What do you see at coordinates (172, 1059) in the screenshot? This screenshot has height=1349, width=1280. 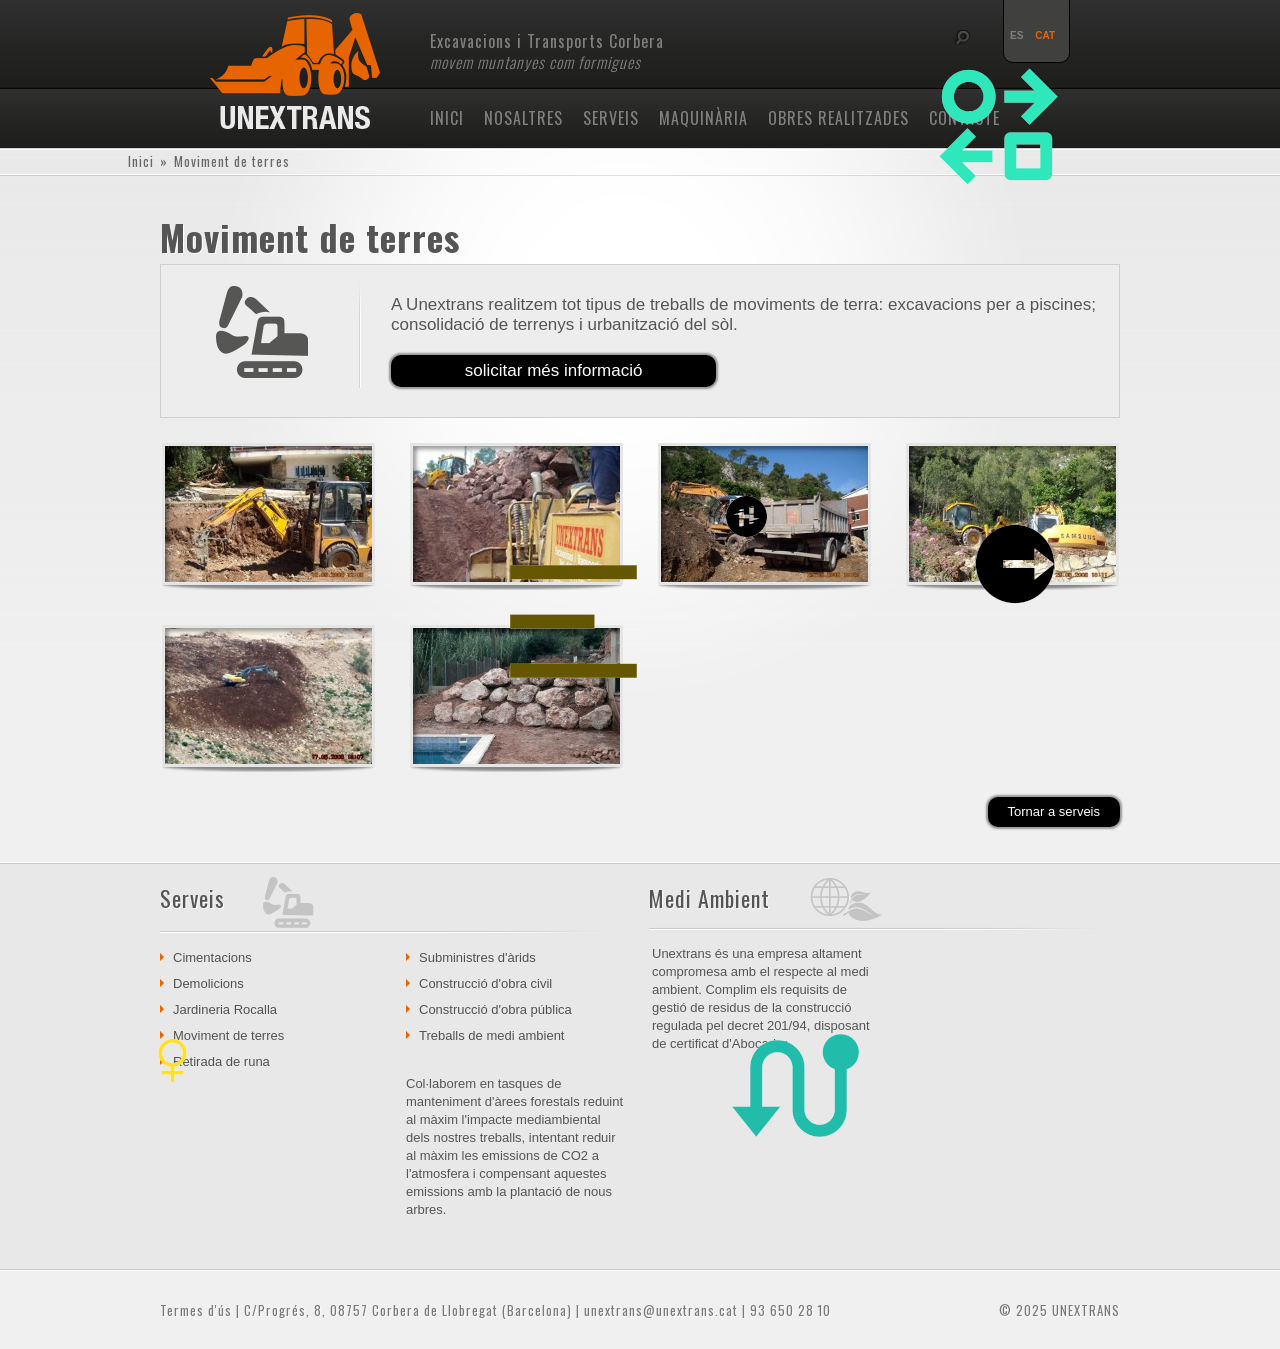 I see `indicates female or women's category` at bounding box center [172, 1059].